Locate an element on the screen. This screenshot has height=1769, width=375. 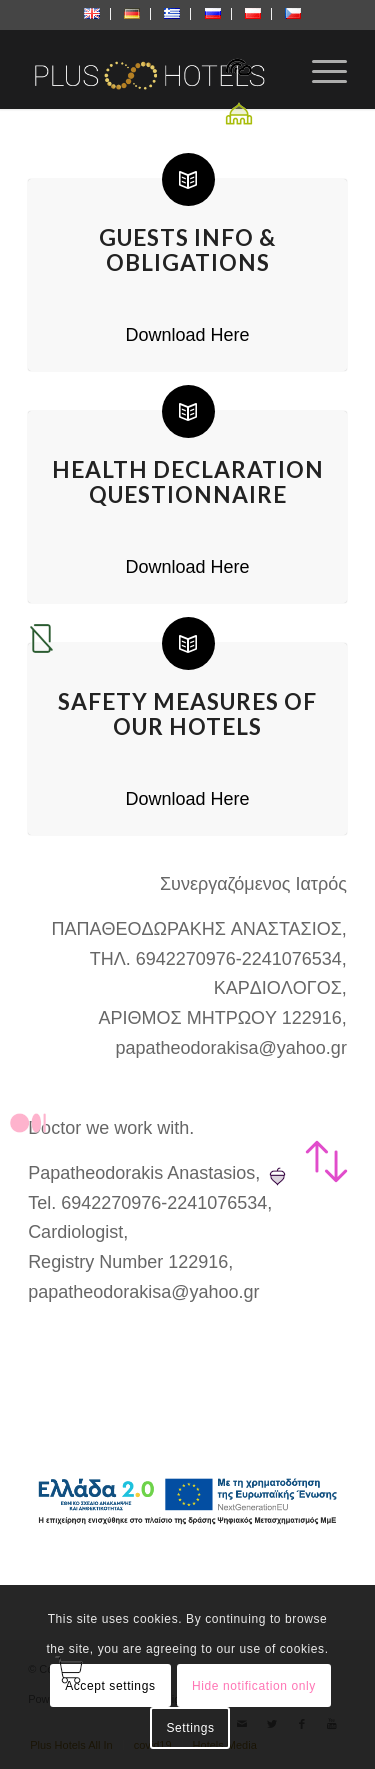
mobile device unavailable or disabled is located at coordinates (41, 638).